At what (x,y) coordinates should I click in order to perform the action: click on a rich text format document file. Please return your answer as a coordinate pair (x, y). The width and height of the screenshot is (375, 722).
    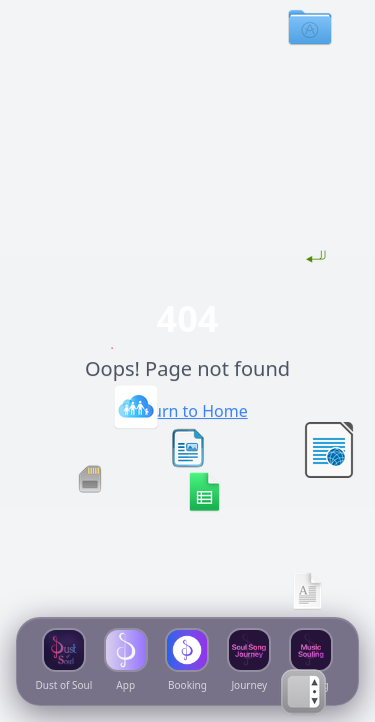
    Looking at the image, I should click on (307, 591).